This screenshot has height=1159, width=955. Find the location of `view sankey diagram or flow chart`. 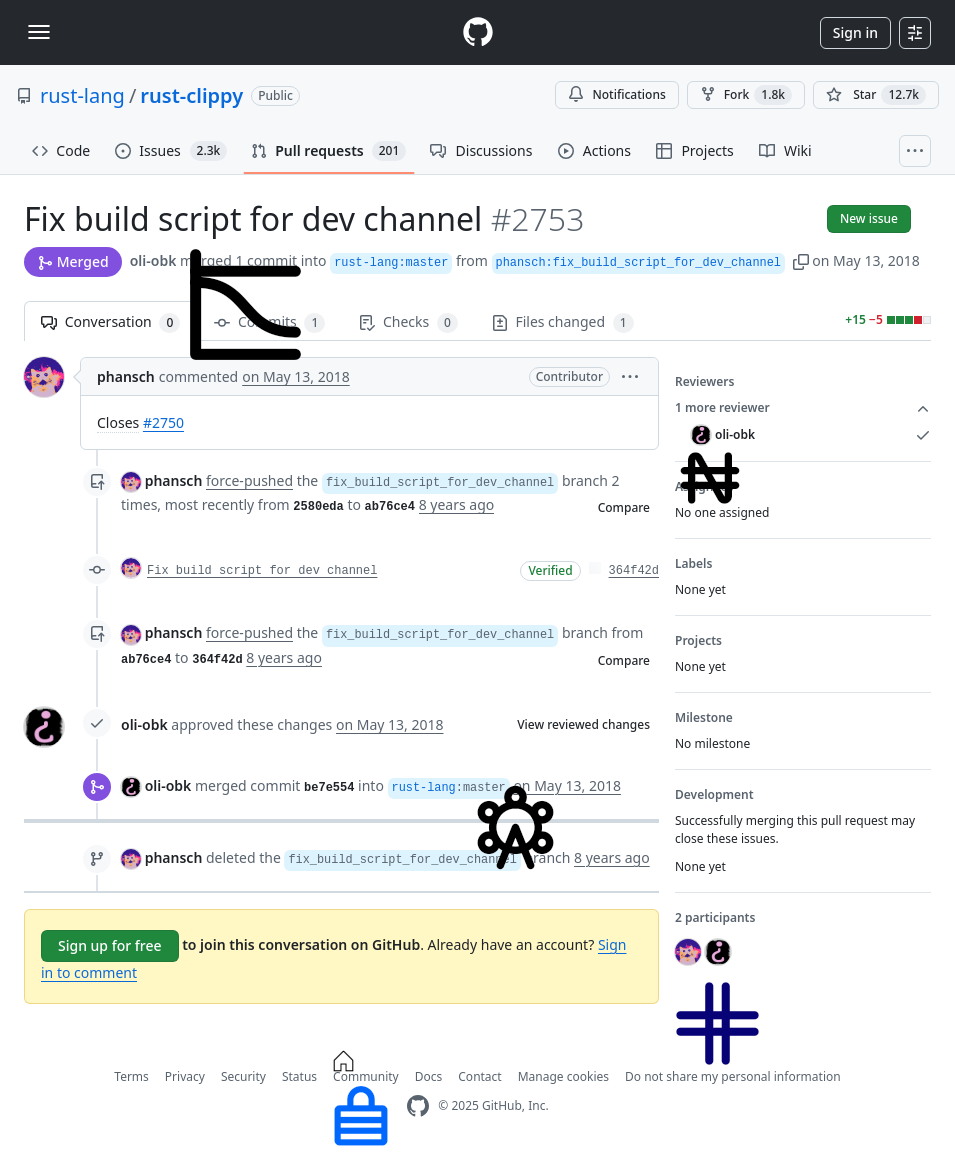

view sankey diagram or flow chart is located at coordinates (245, 304).